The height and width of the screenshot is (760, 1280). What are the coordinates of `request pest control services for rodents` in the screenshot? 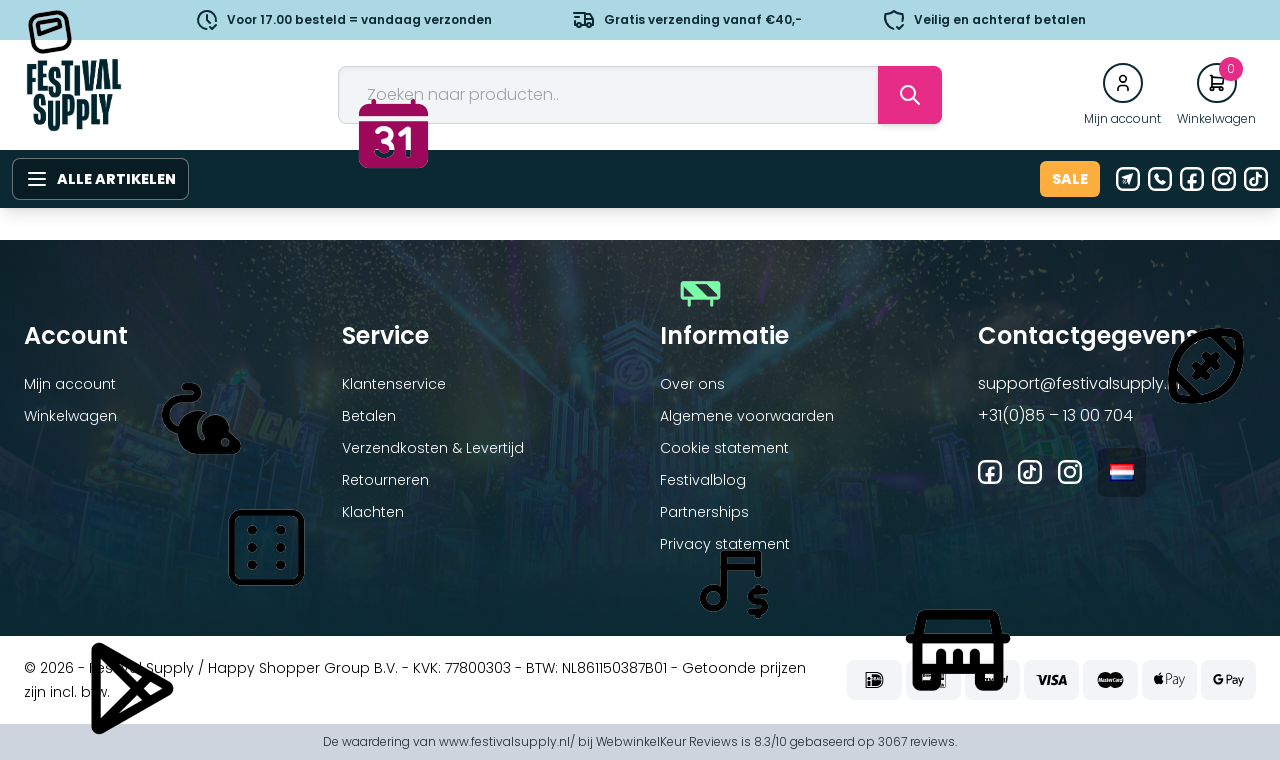 It's located at (201, 418).